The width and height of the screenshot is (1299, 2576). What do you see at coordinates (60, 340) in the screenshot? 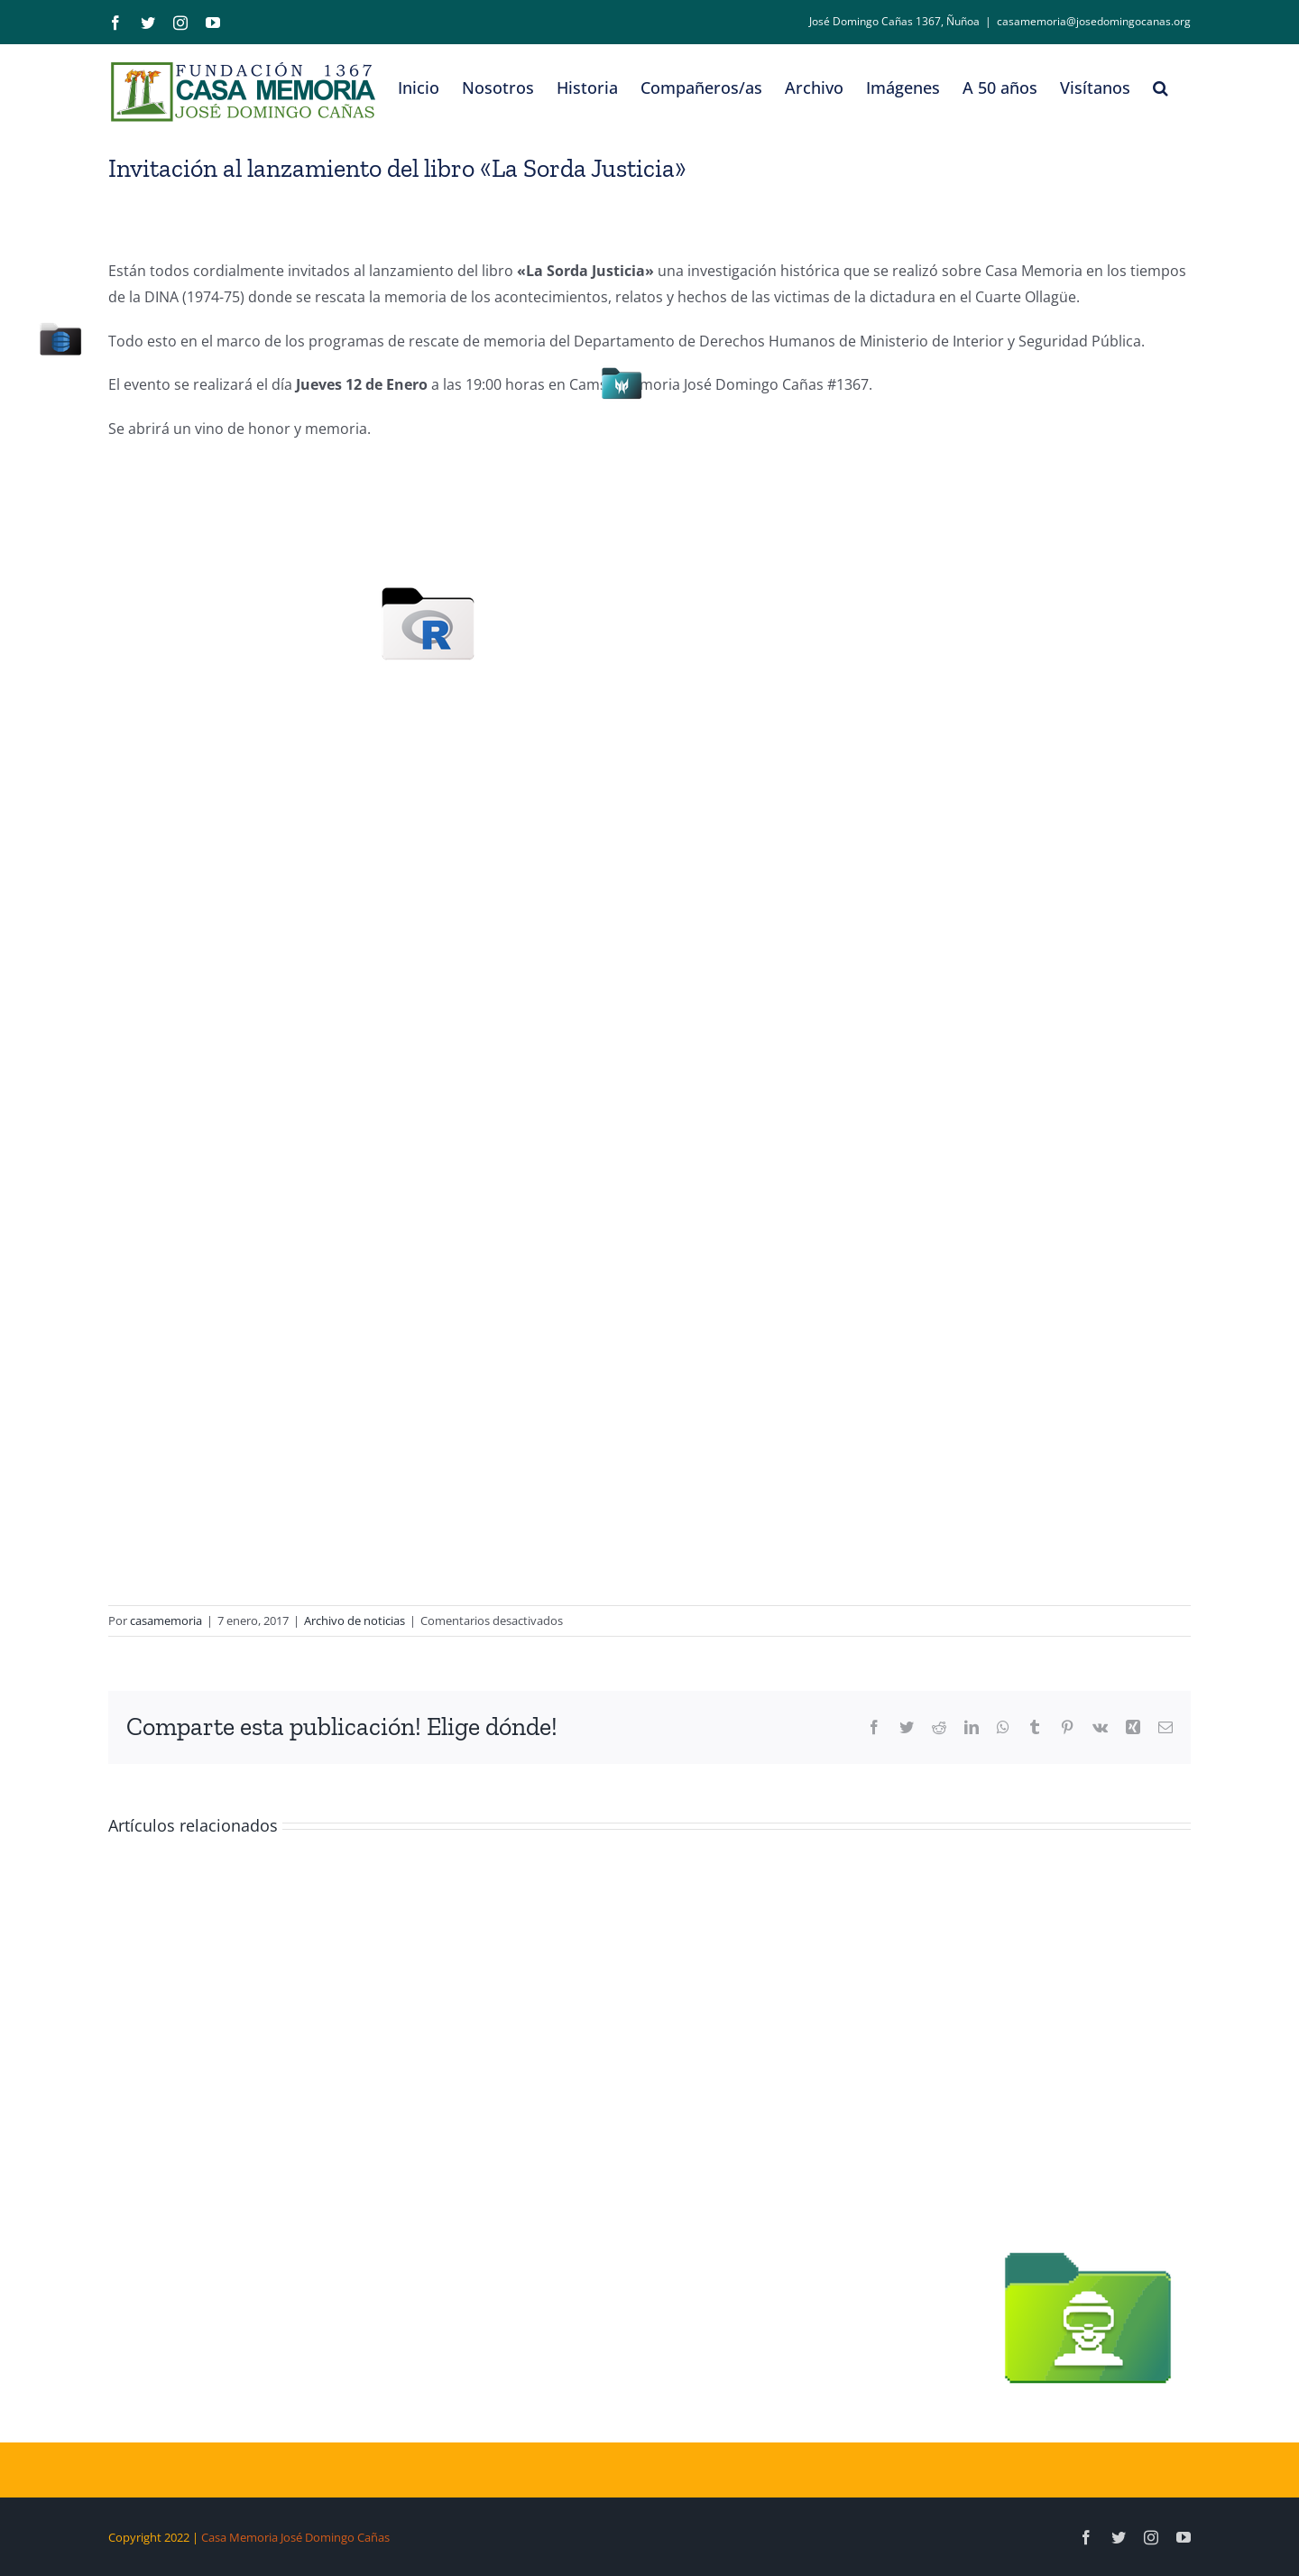
I see `open dynamodb database files folder` at bounding box center [60, 340].